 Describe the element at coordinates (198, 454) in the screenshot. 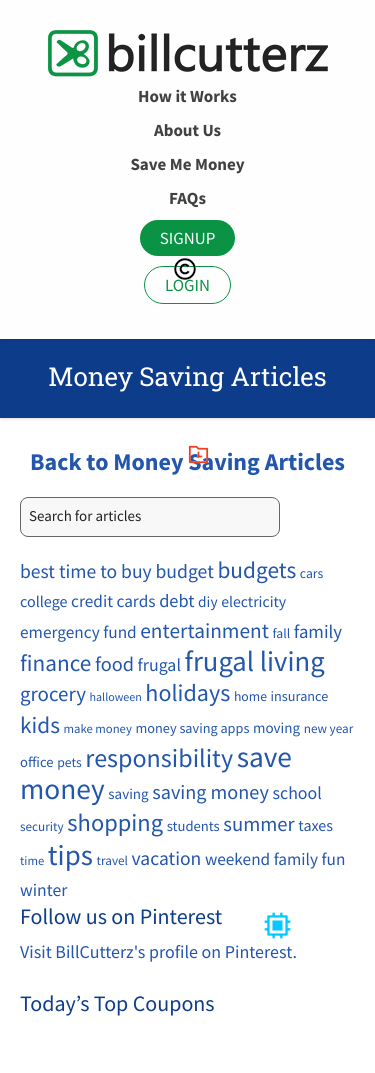

I see `view folder history or previous versions` at that location.